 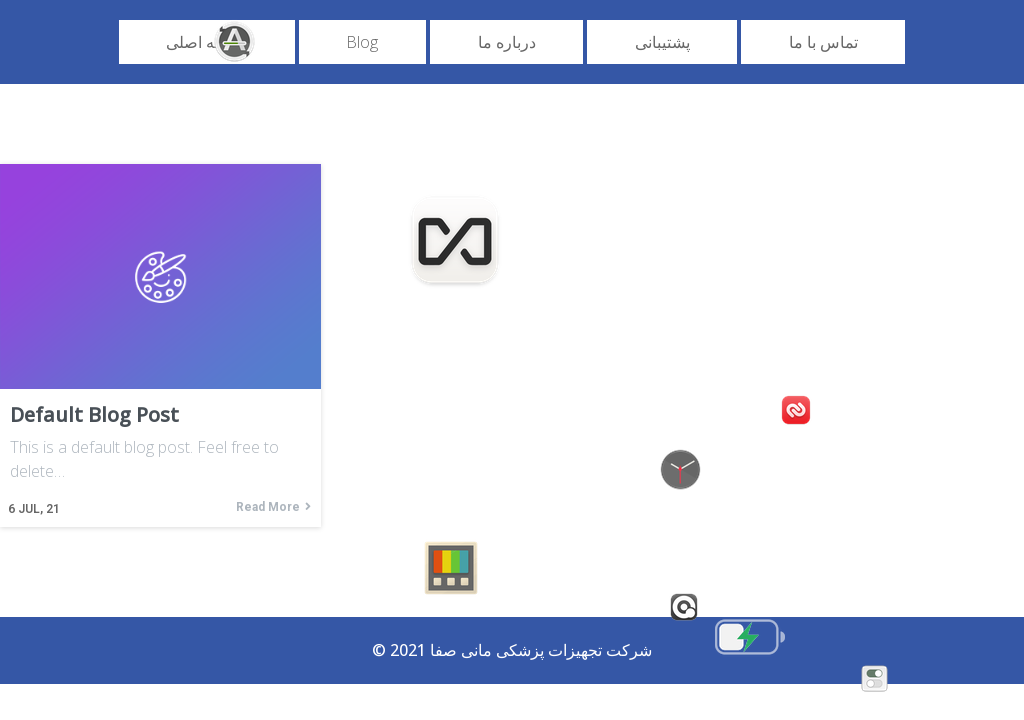 I want to click on battery at 40% and currently charging, so click(x=750, y=637).